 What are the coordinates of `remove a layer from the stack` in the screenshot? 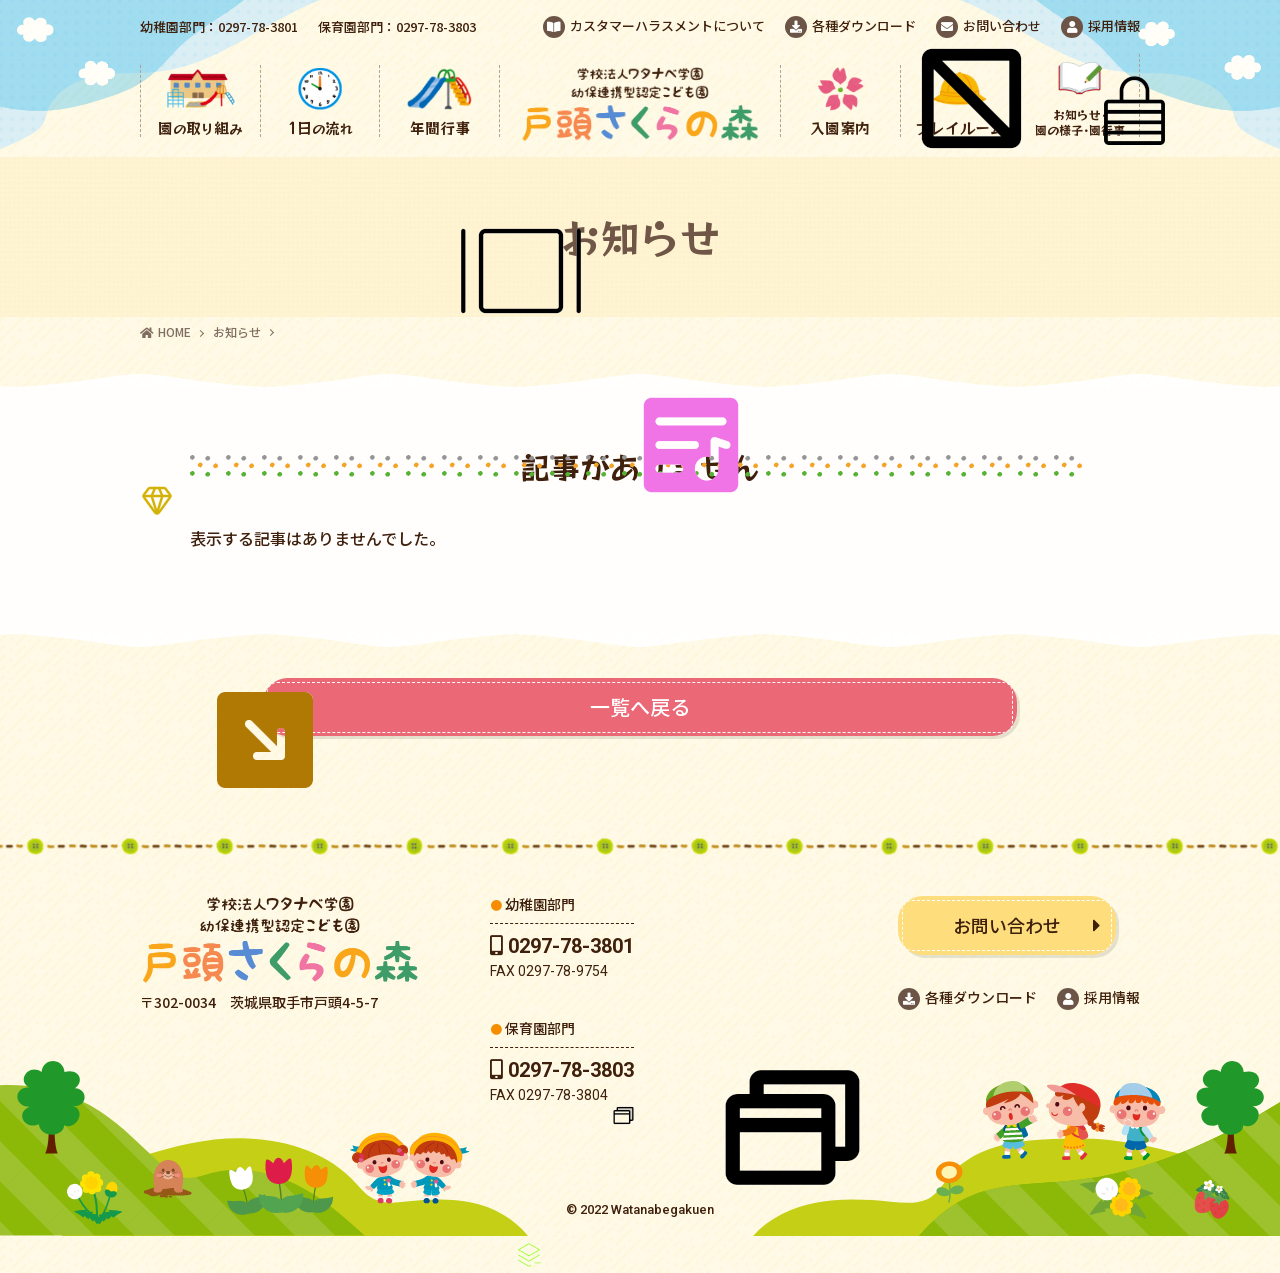 It's located at (529, 1255).